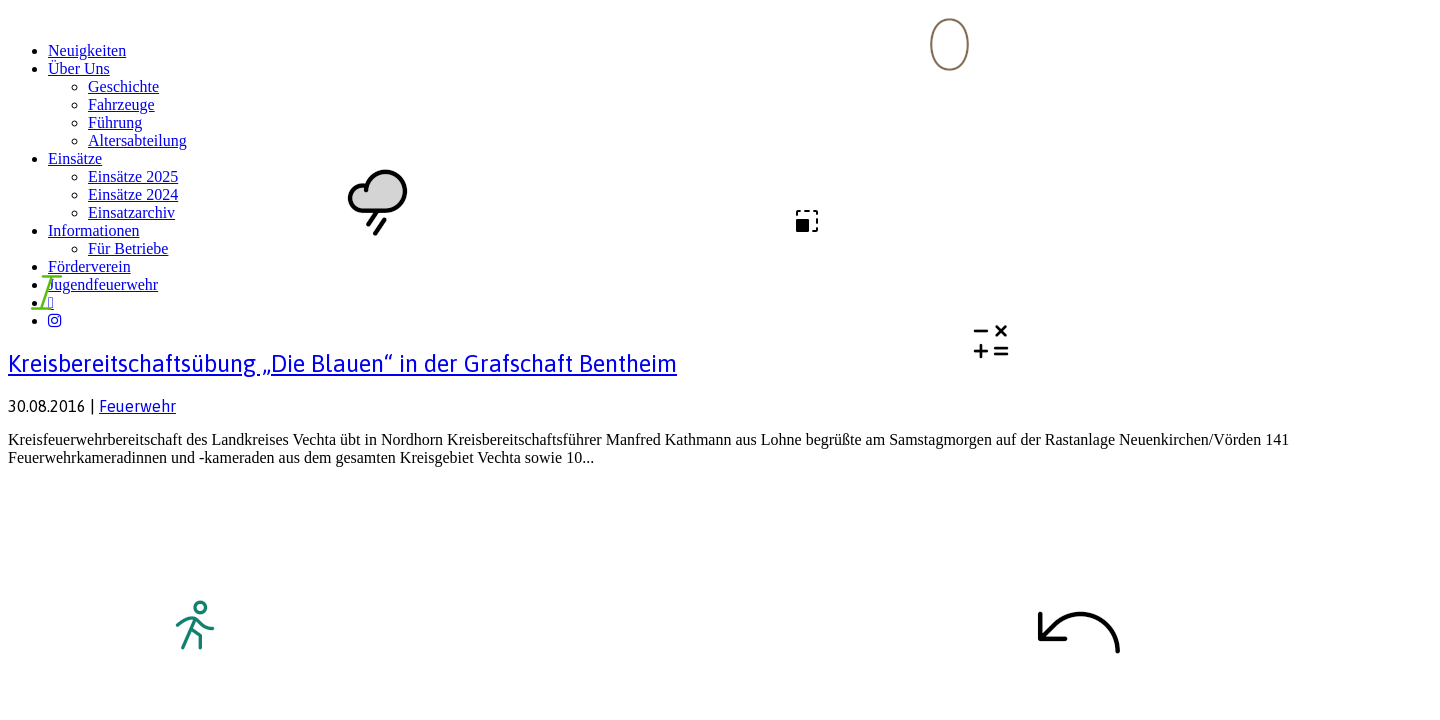 The image size is (1440, 720). What do you see at coordinates (807, 221) in the screenshot?
I see `resize an element or window` at bounding box center [807, 221].